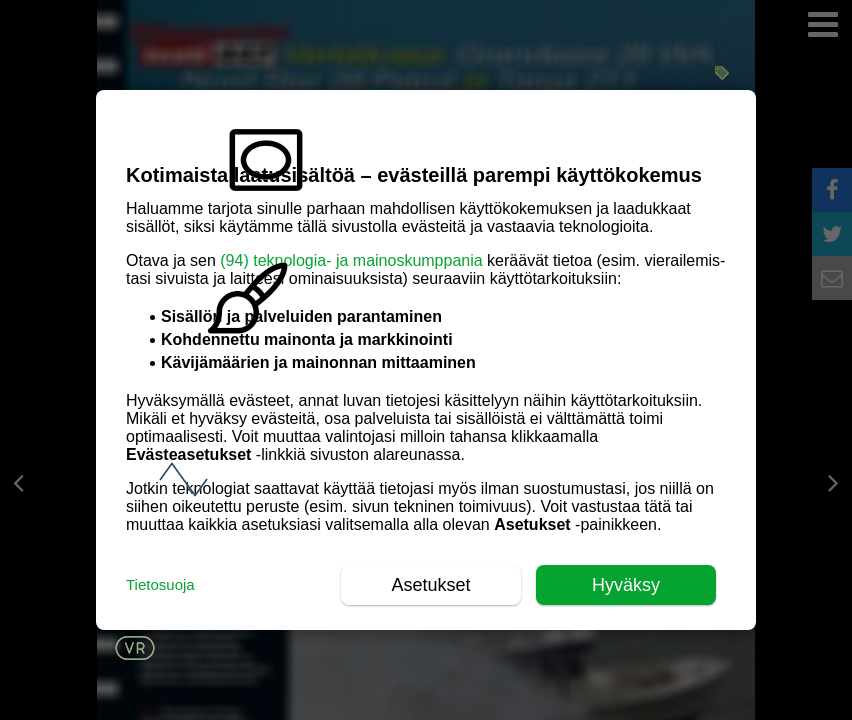  Describe the element at coordinates (250, 299) in the screenshot. I see `access drawing or painting tools` at that location.